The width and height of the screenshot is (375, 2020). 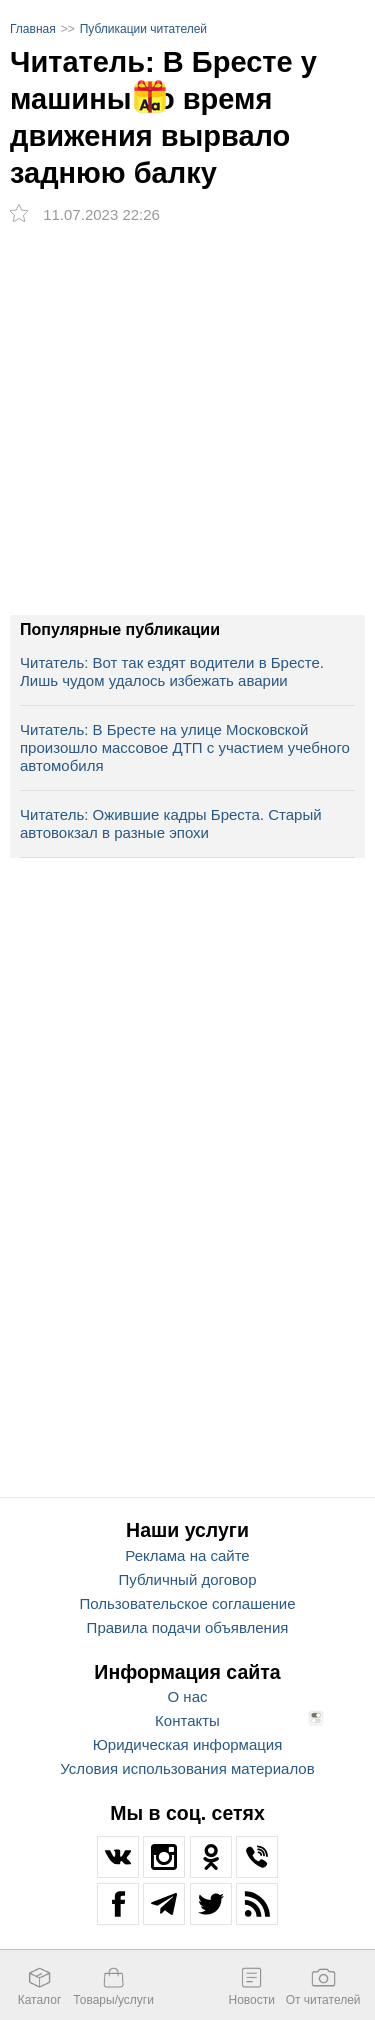 What do you see at coordinates (316, 1718) in the screenshot?
I see `open desktop preferences or settings` at bounding box center [316, 1718].